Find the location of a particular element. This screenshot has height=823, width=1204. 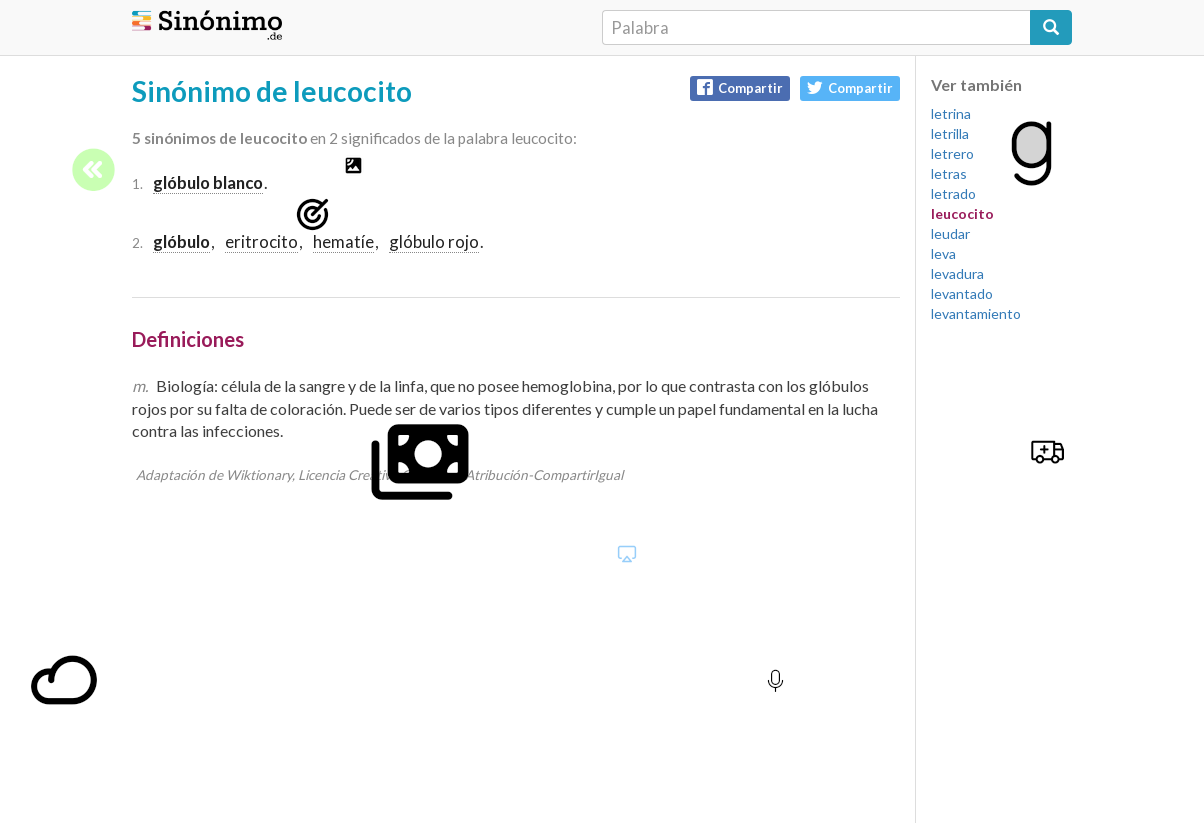

tap to start voice input is located at coordinates (775, 680).